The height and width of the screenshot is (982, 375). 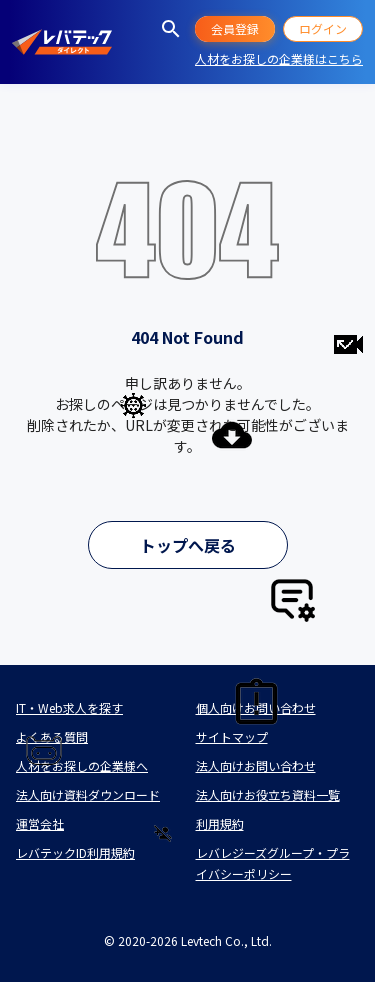 I want to click on access message settings, so click(x=292, y=598).